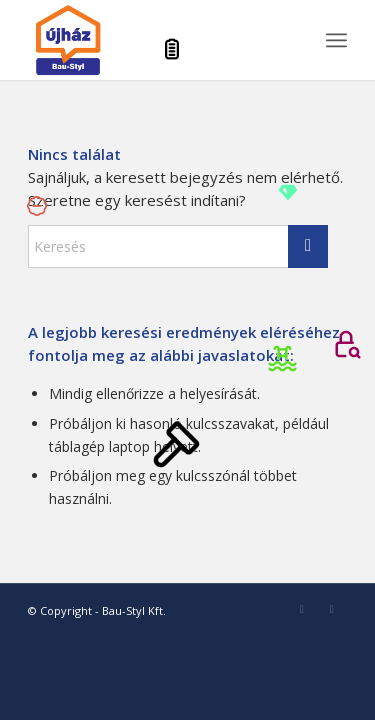  I want to click on indicates high battery level, so click(172, 49).